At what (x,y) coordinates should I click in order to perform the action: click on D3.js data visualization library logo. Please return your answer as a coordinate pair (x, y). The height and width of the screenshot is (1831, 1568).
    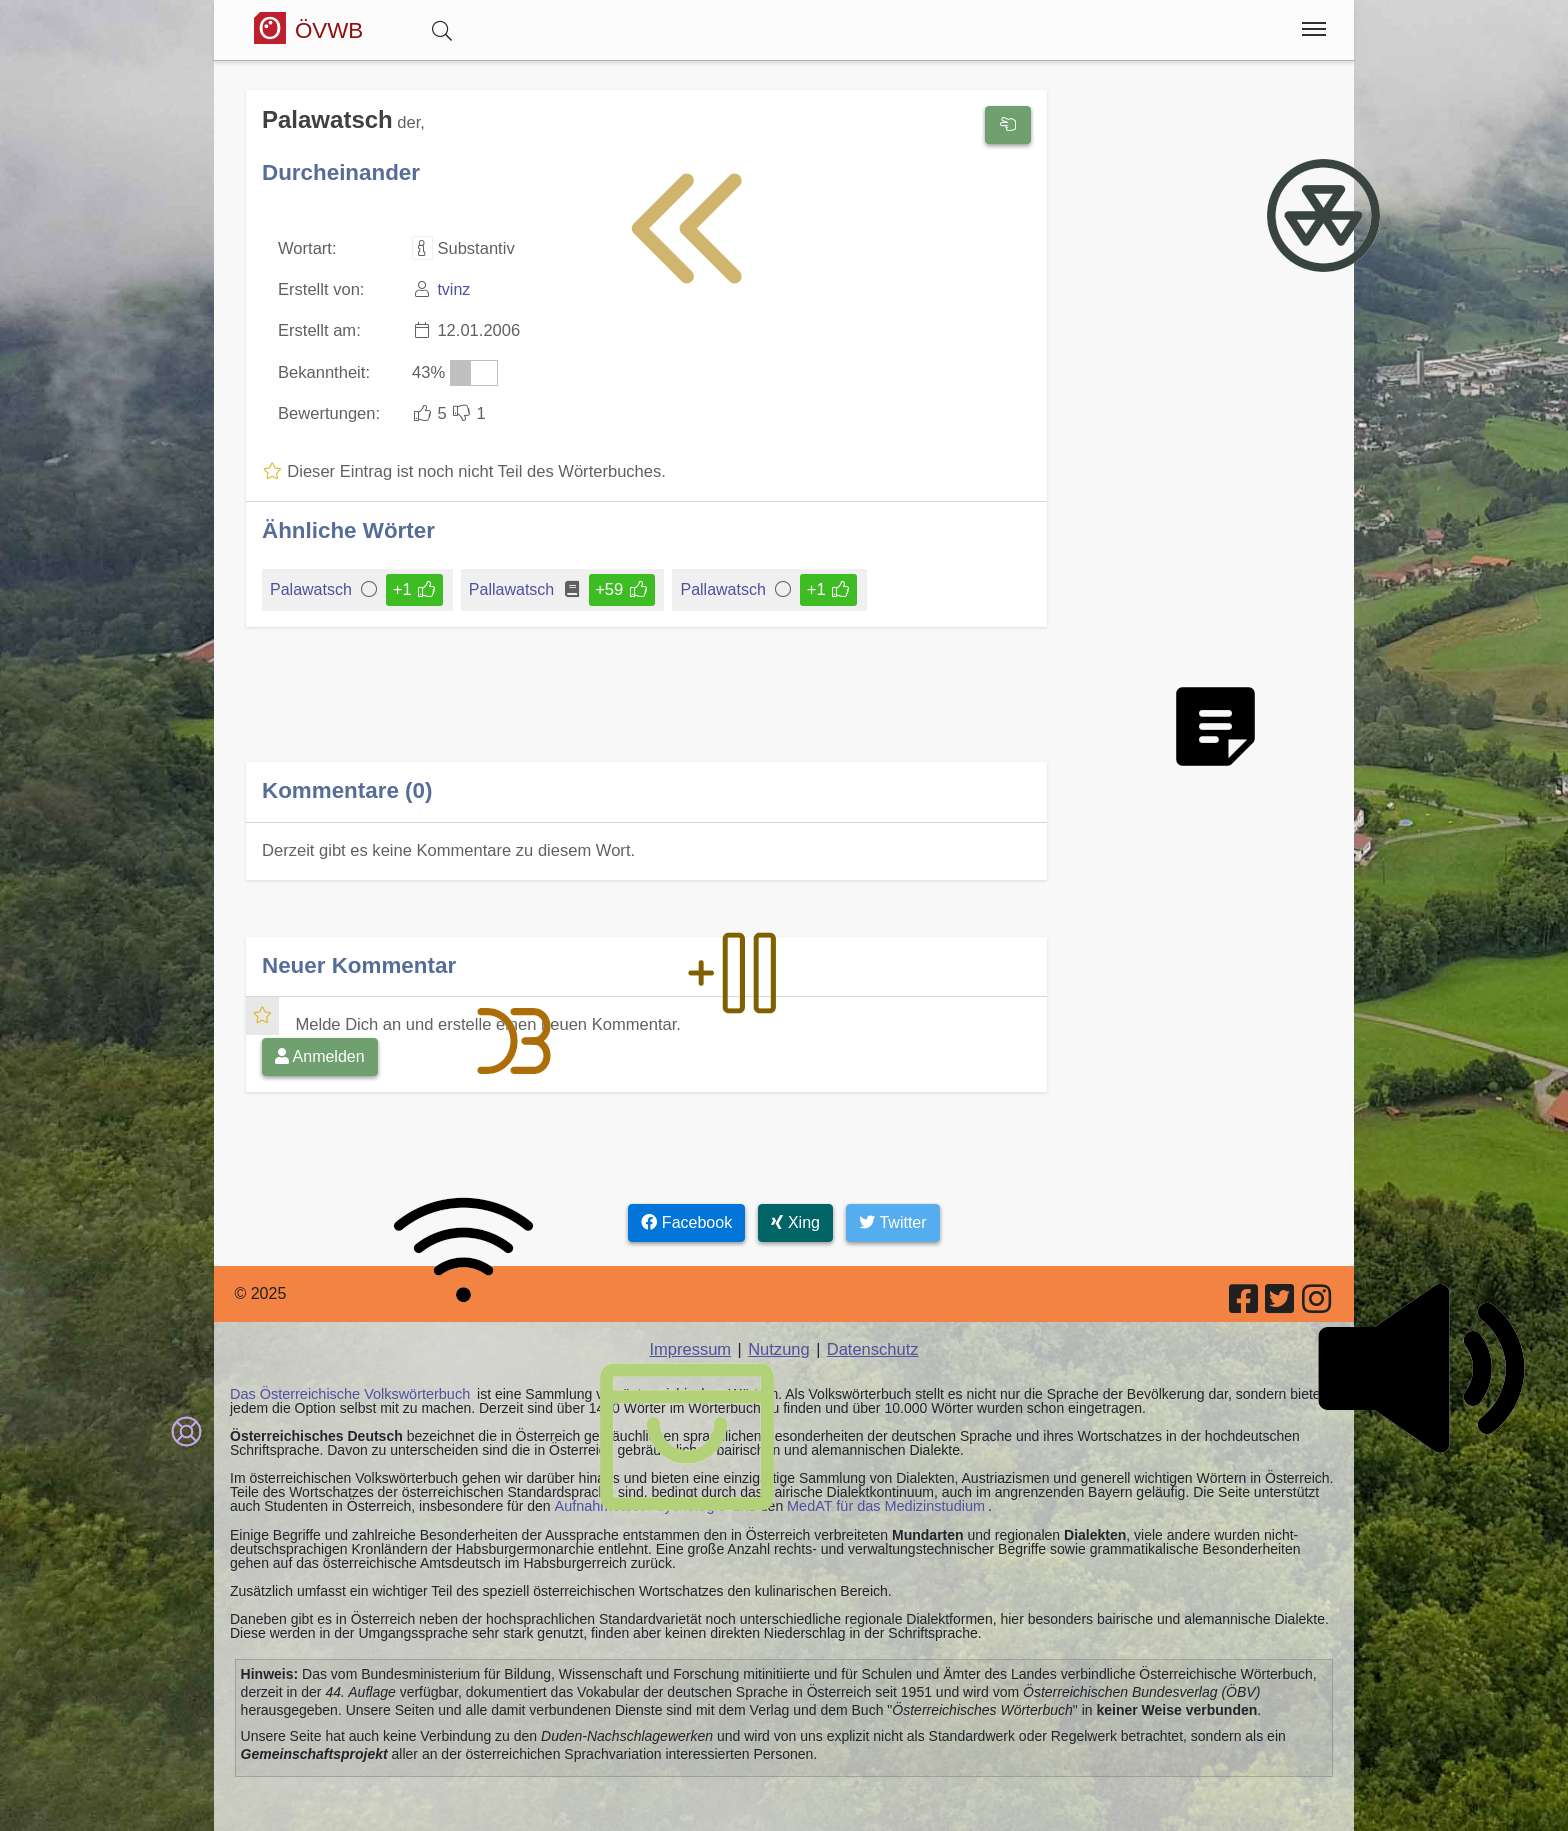
    Looking at the image, I should click on (514, 1041).